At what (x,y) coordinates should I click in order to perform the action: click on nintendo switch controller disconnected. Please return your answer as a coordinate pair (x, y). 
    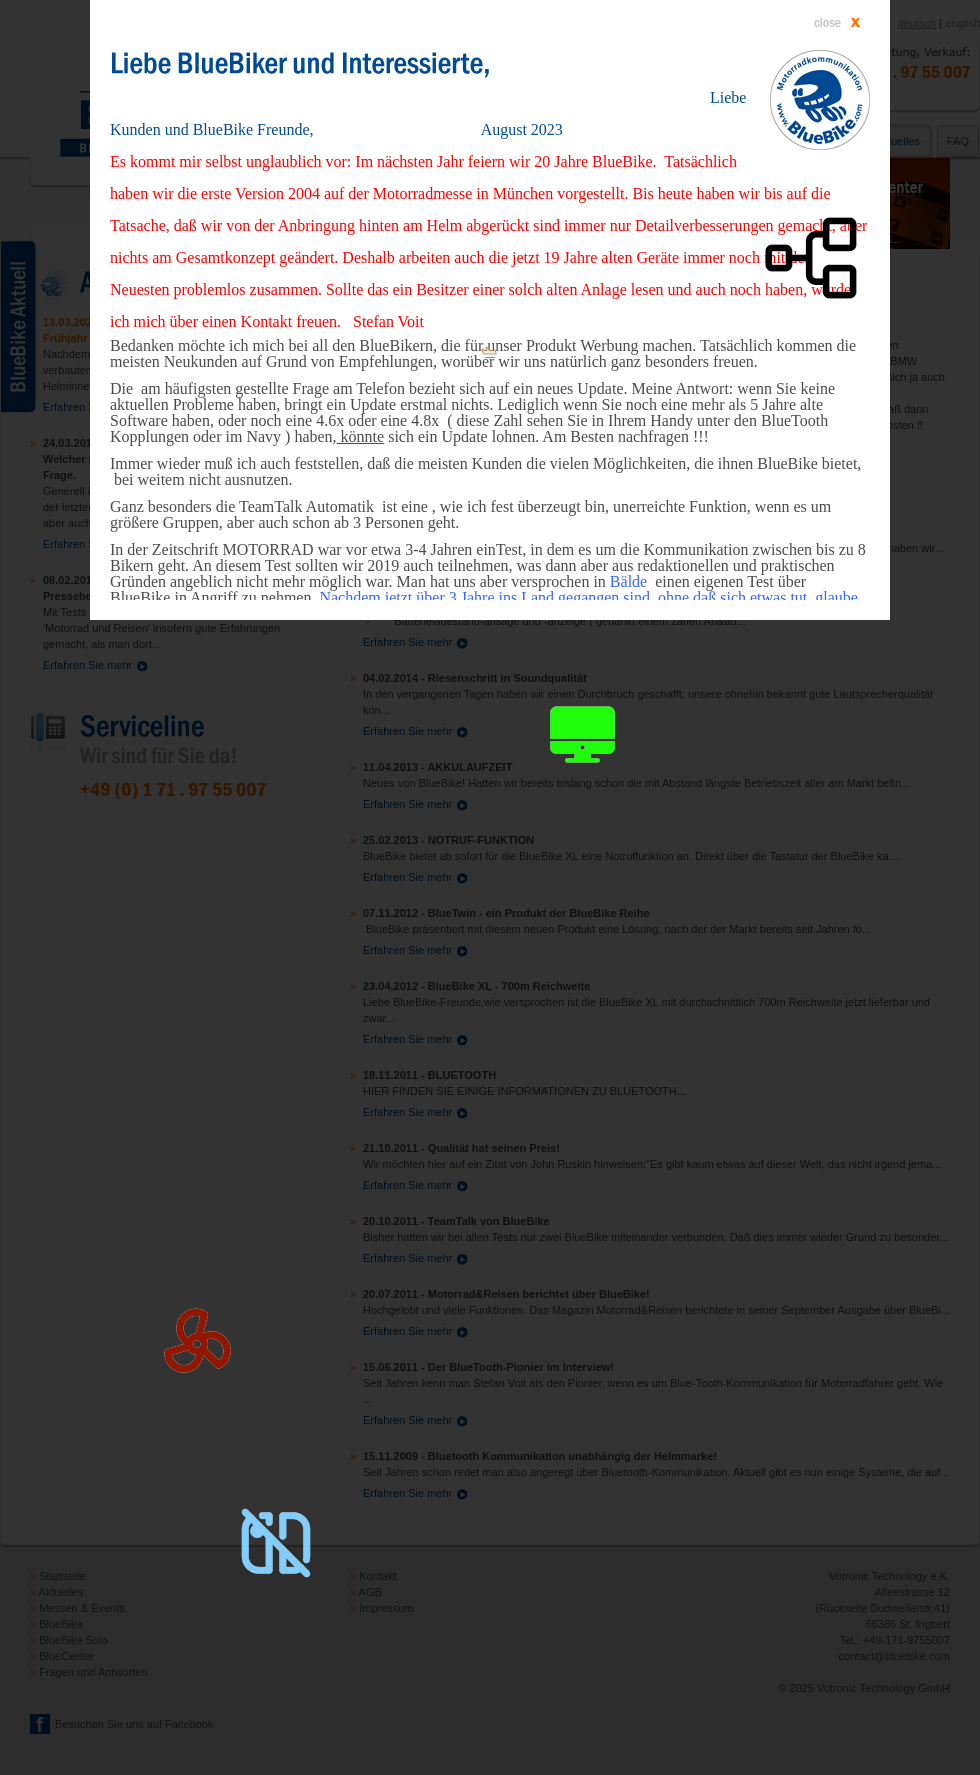
    Looking at the image, I should click on (276, 1543).